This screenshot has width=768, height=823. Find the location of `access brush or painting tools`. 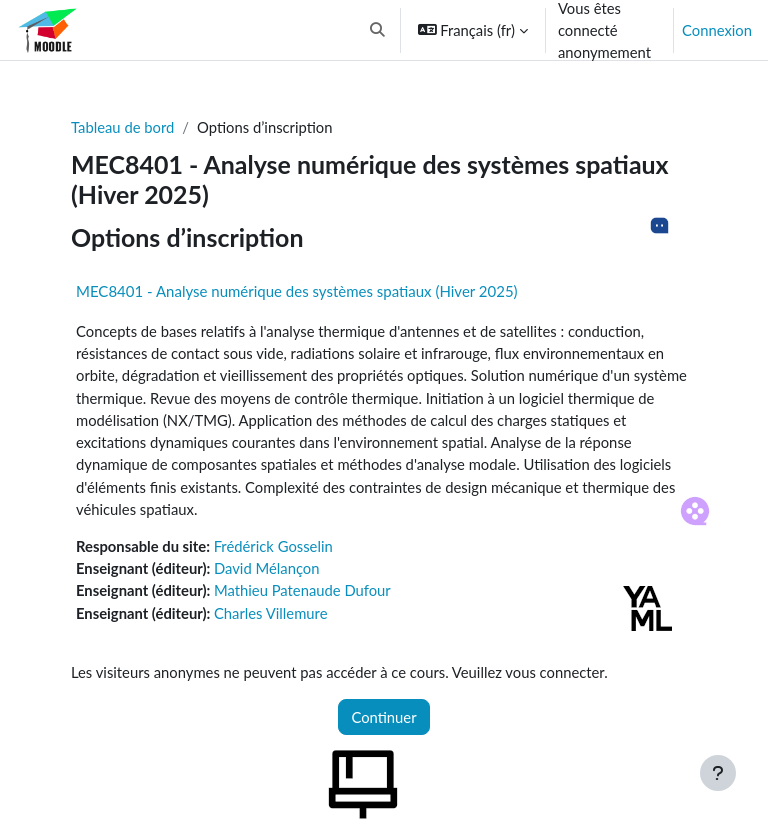

access brush or painting tools is located at coordinates (363, 781).